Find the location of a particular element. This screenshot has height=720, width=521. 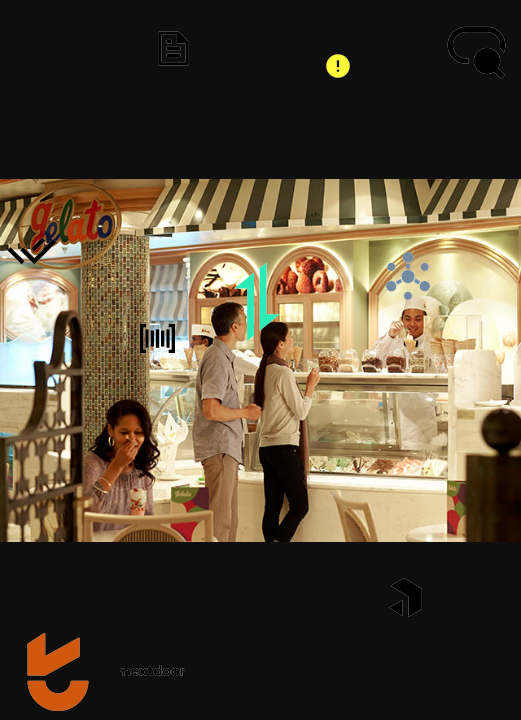

access search engine optimization tools is located at coordinates (476, 50).